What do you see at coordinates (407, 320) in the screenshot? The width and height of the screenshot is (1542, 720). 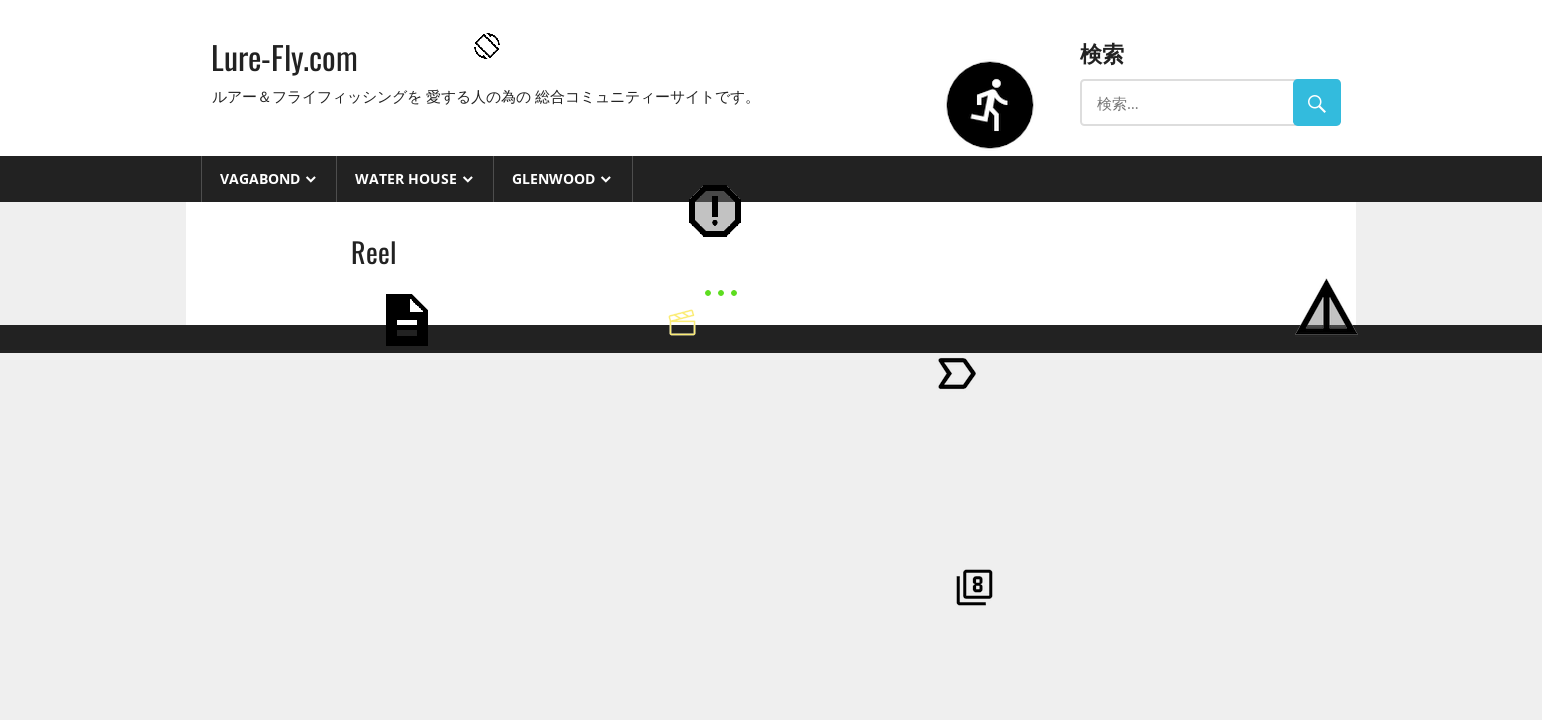 I see `view document details` at bounding box center [407, 320].